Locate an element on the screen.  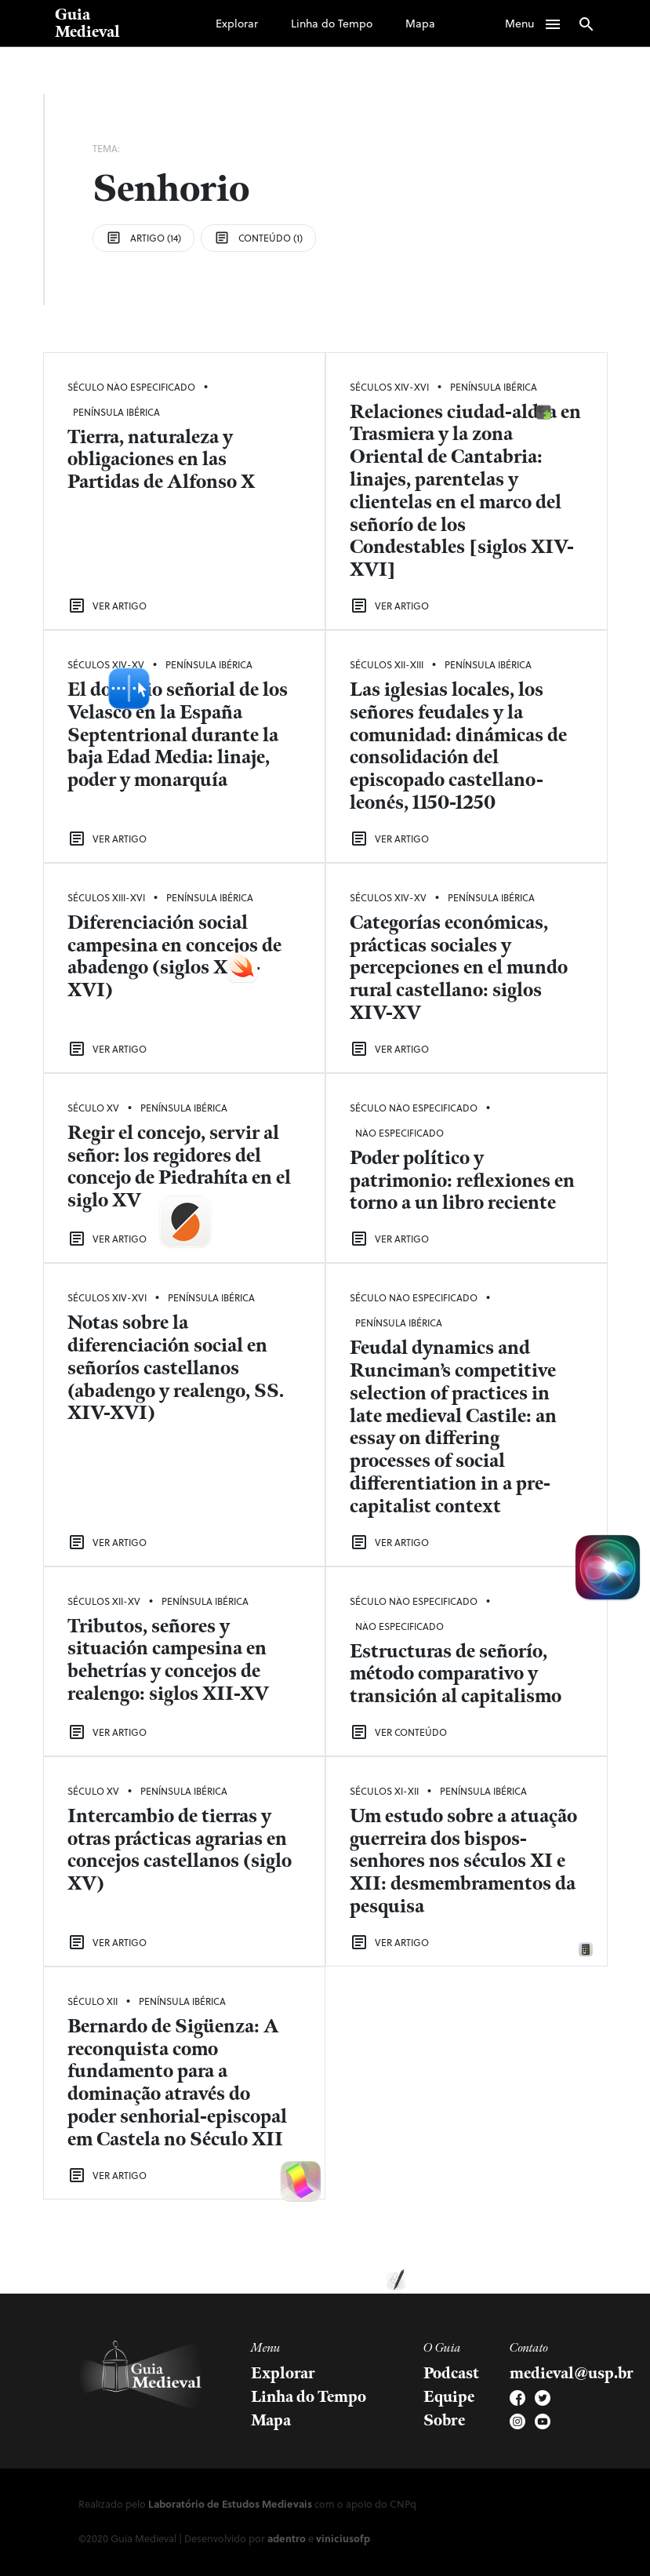
open extension manager app is located at coordinates (543, 412).